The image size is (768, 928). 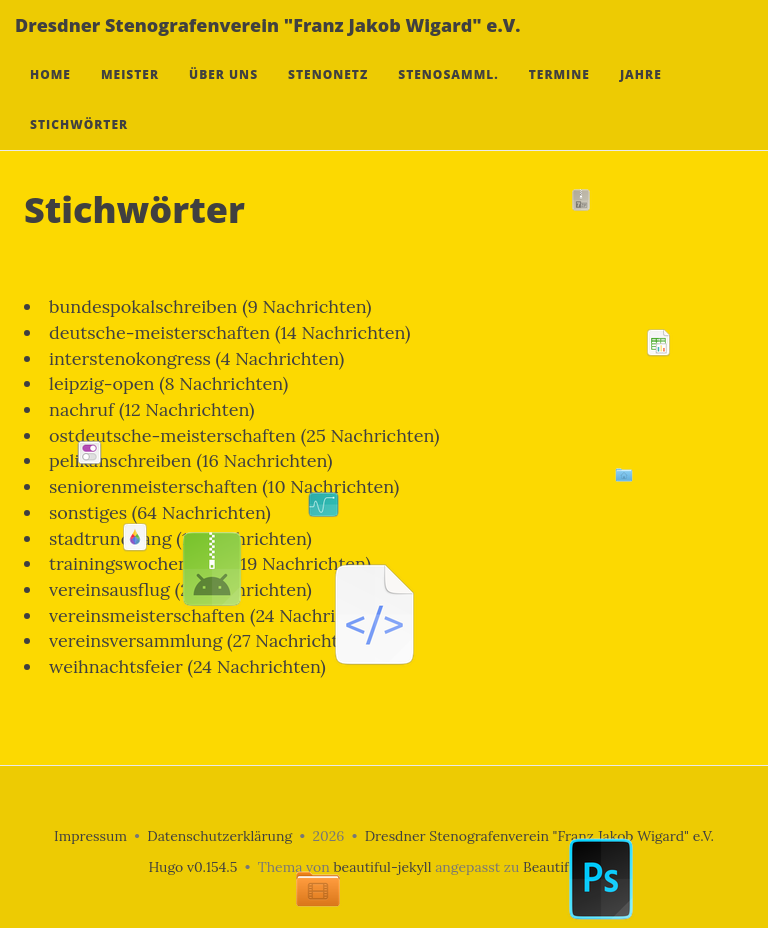 What do you see at coordinates (318, 889) in the screenshot?
I see `open your videos folder` at bounding box center [318, 889].